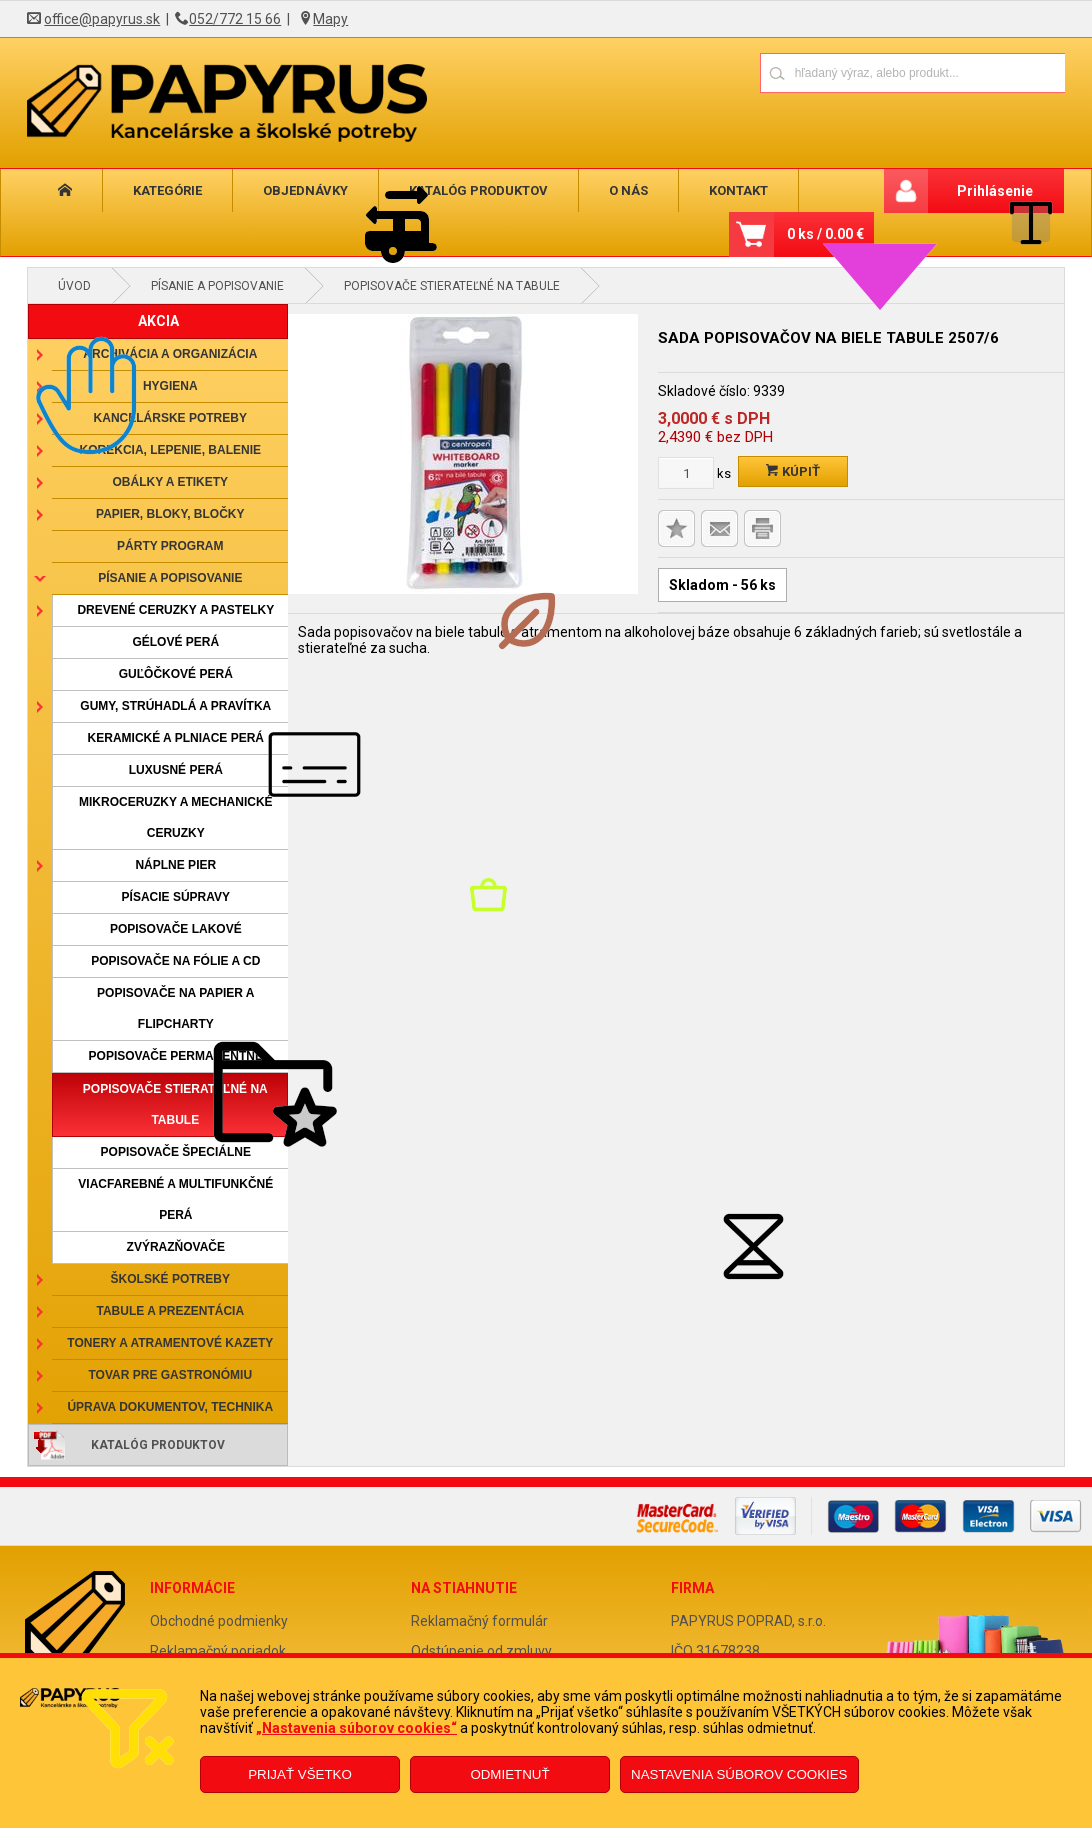 The width and height of the screenshot is (1092, 1828). I want to click on format text or change font style, so click(1031, 223).